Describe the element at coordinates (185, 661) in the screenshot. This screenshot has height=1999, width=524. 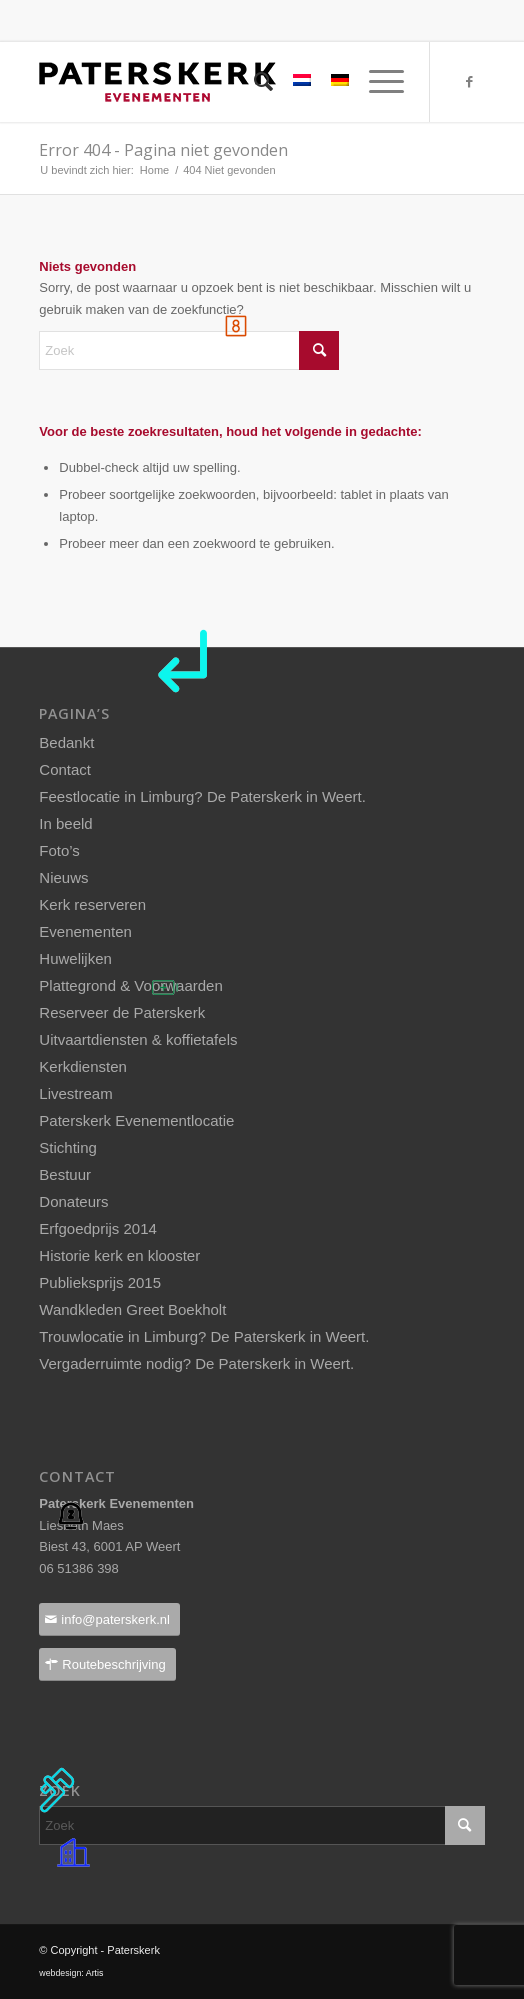
I see `return to previous line or item` at that location.